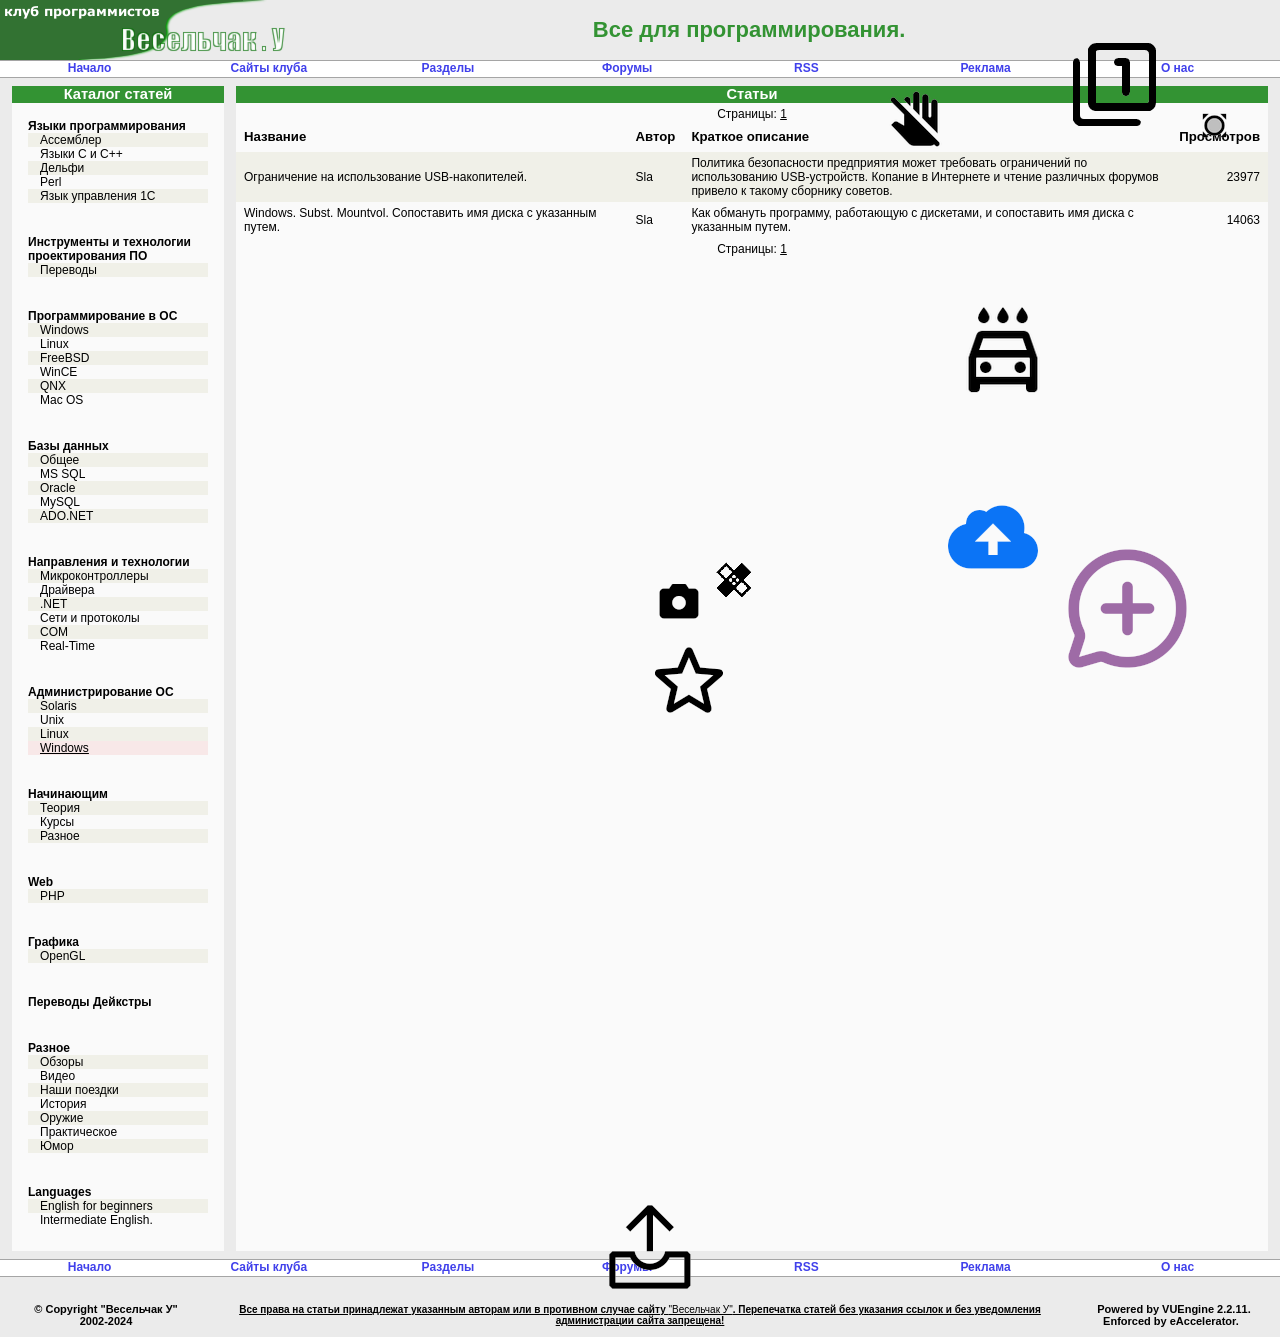 This screenshot has width=1280, height=1337. I want to click on take a photo, so click(679, 602).